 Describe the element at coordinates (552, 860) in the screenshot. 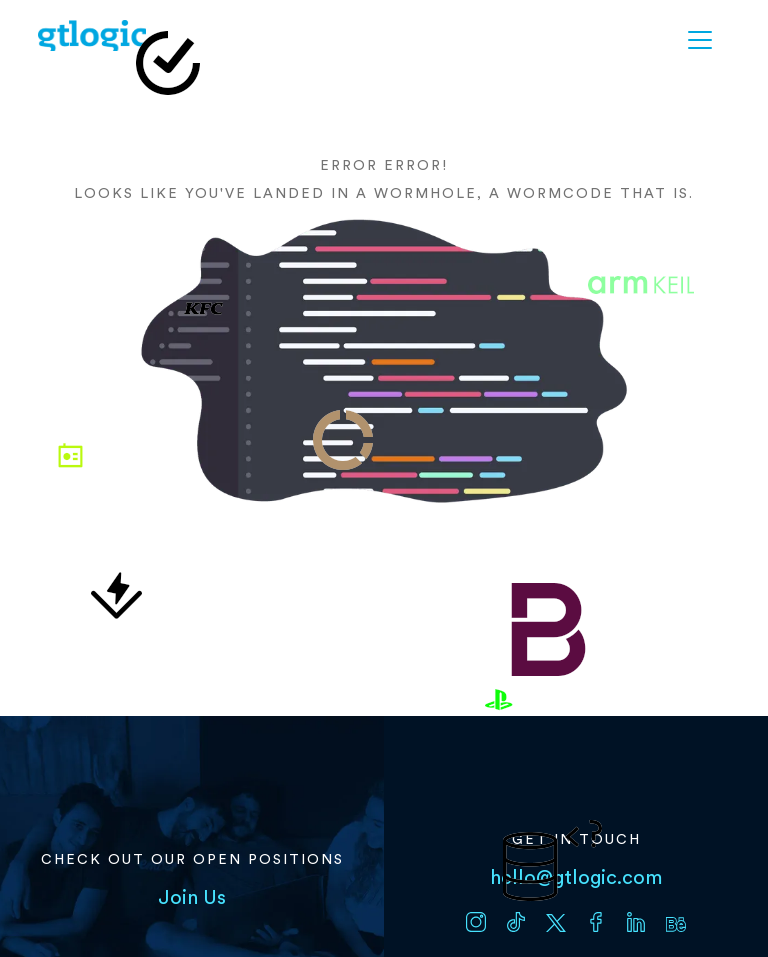

I see `open adminer database management tool` at that location.